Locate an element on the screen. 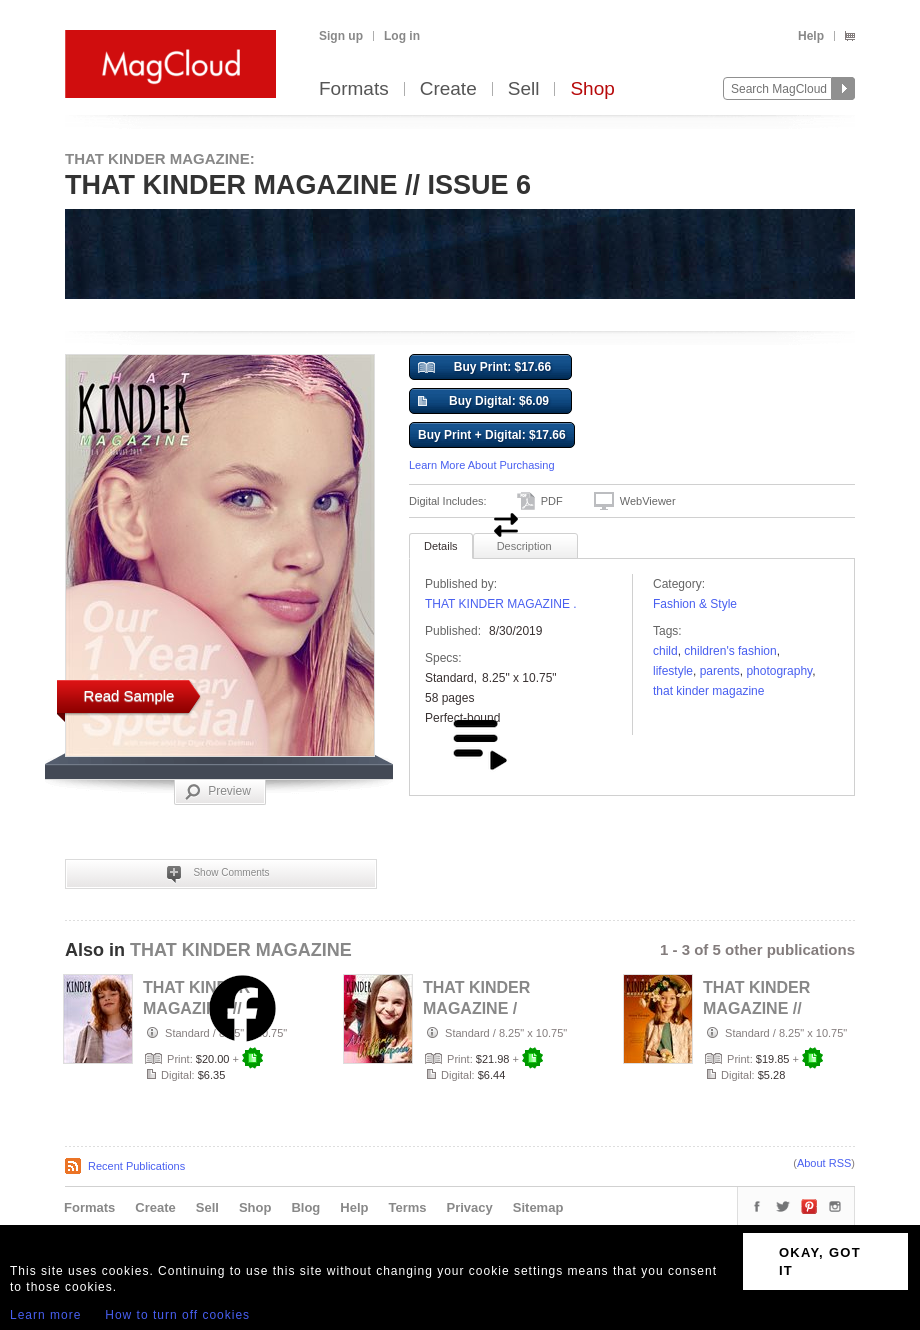 The height and width of the screenshot is (1330, 920). play all items in a playlist is located at coordinates (483, 742).